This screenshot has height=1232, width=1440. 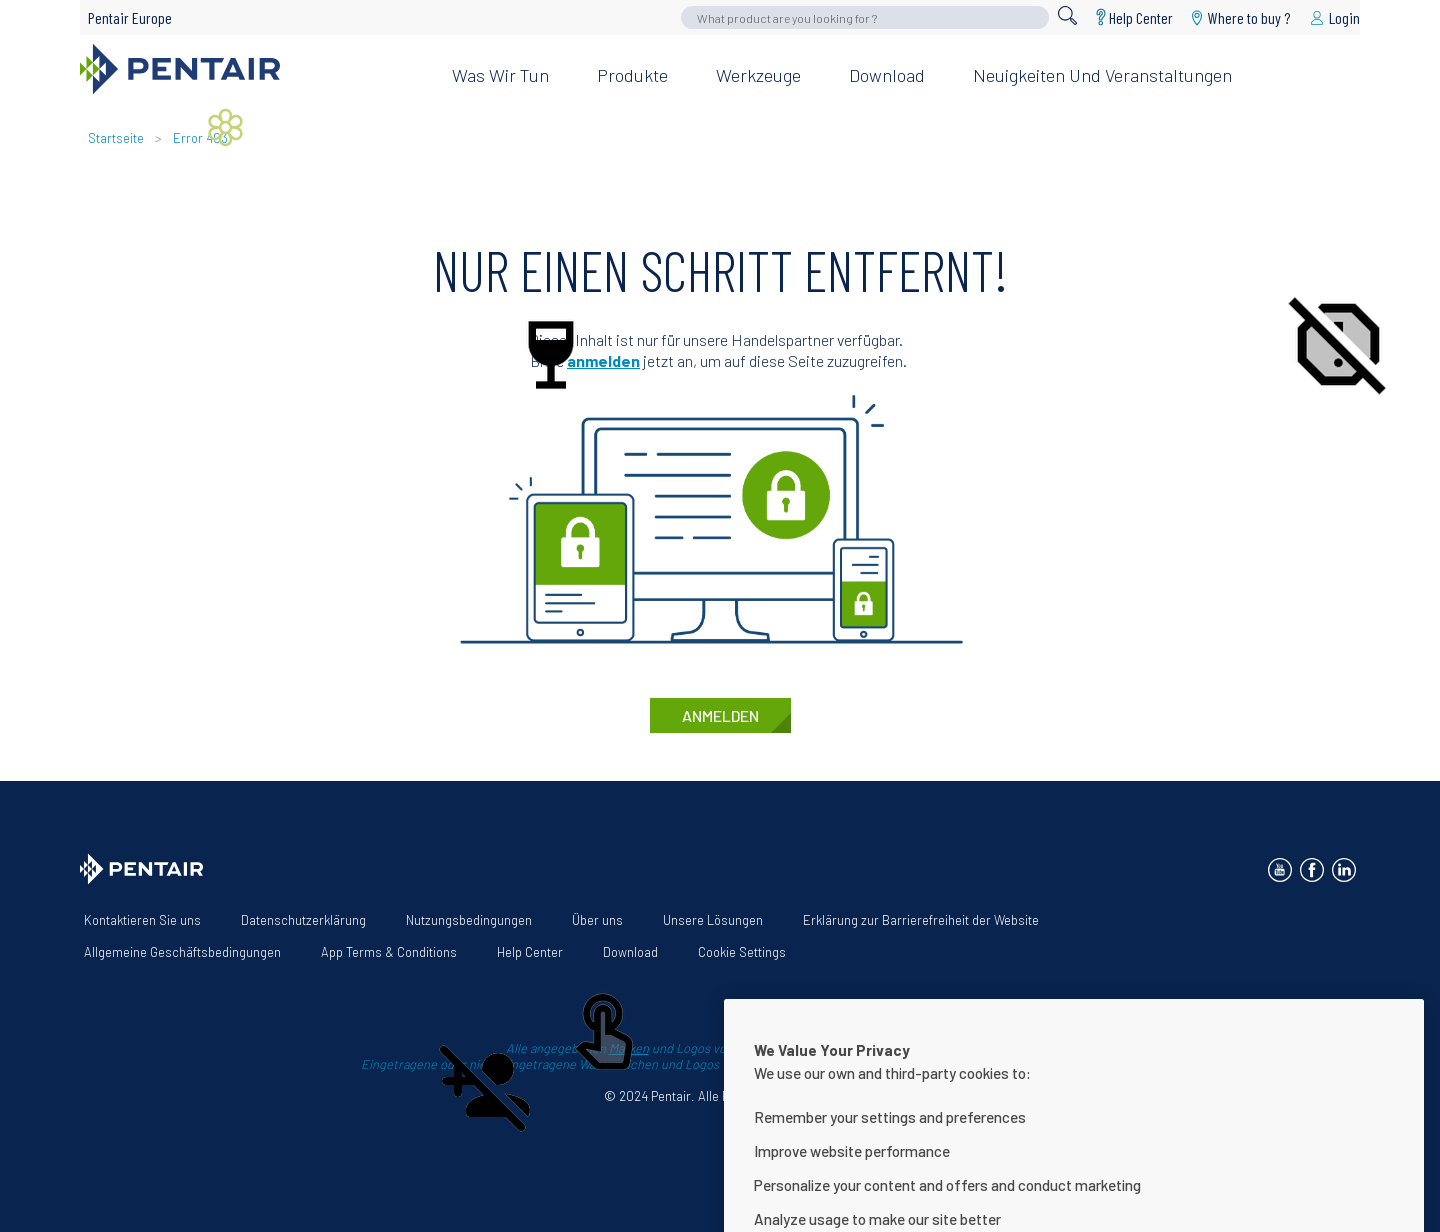 What do you see at coordinates (551, 355) in the screenshot?
I see `find nearby wine bars or restaurants` at bounding box center [551, 355].